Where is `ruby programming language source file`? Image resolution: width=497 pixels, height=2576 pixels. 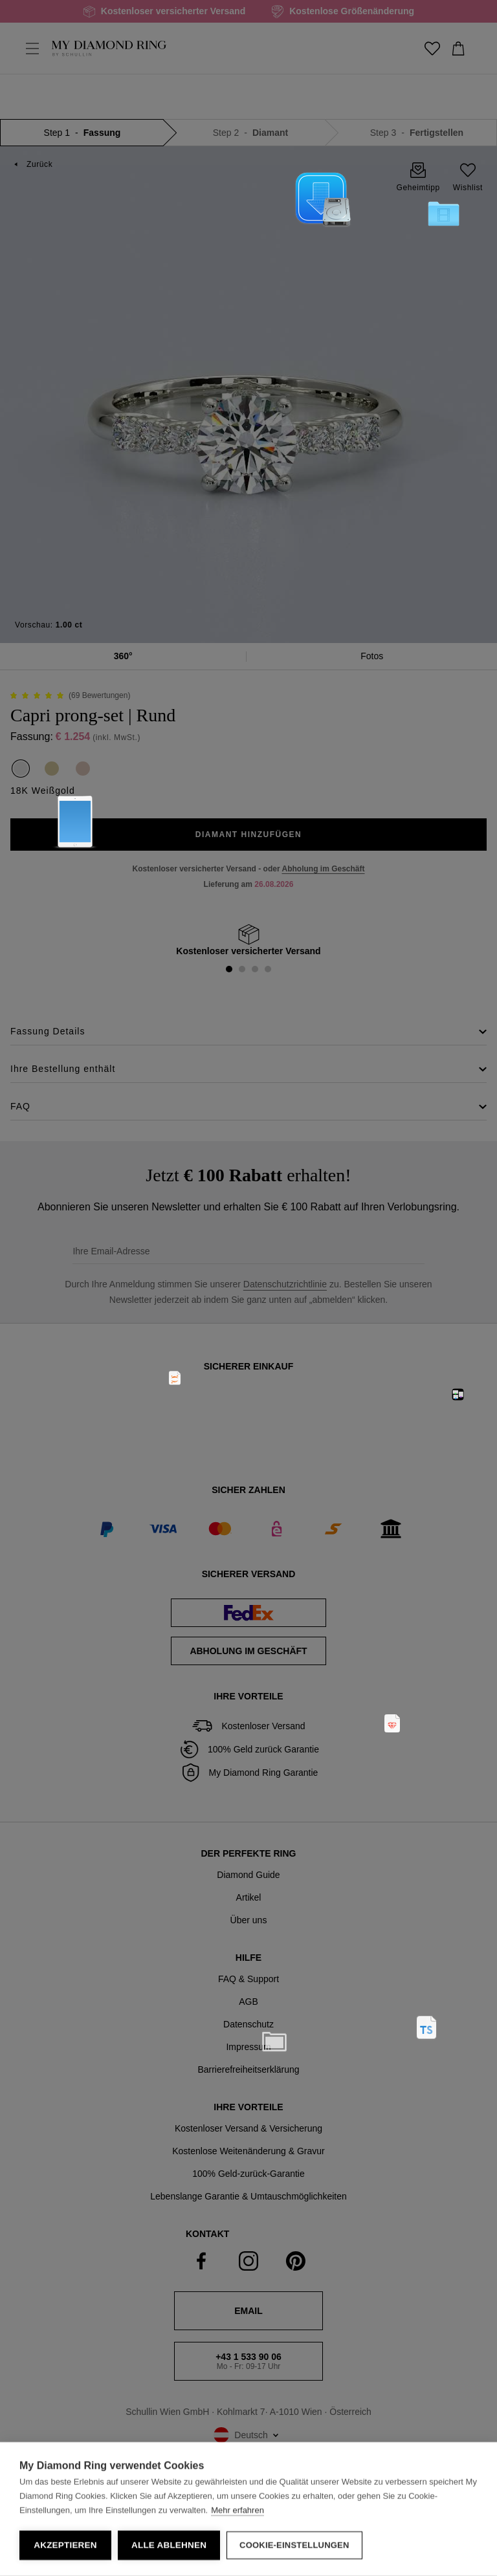
ruby programming language source file is located at coordinates (392, 1723).